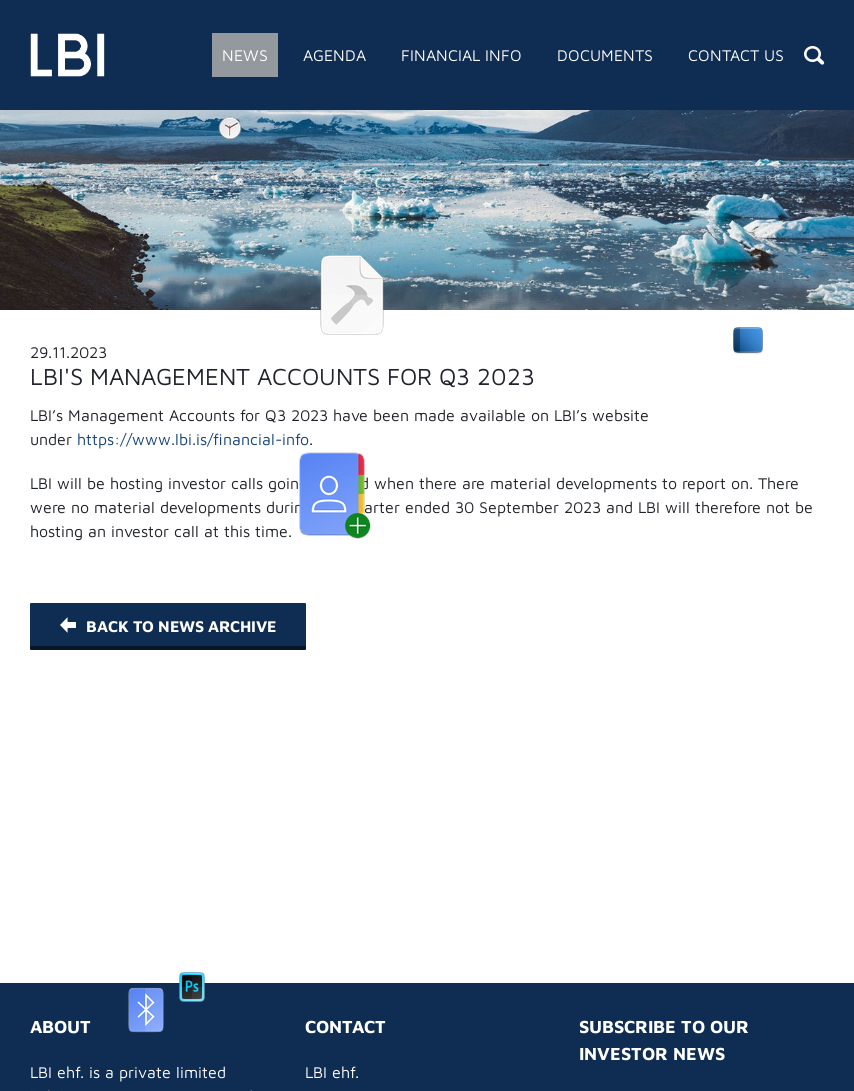 The image size is (854, 1091). I want to click on cmake build configuration file, so click(352, 295).